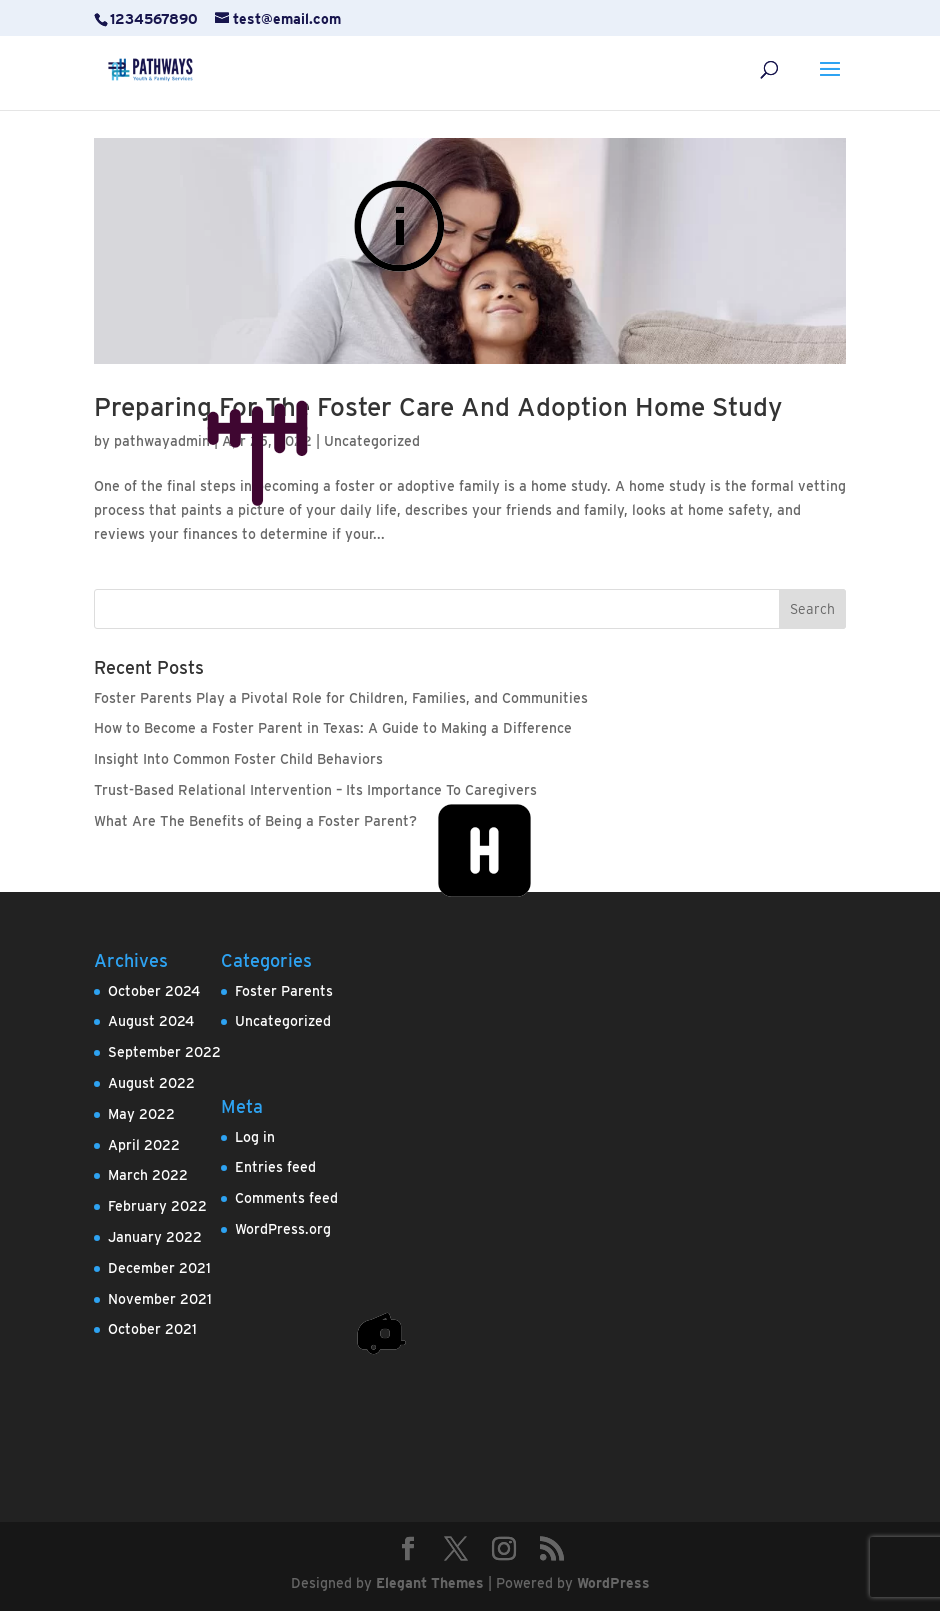 This screenshot has height=1611, width=940. Describe the element at coordinates (400, 226) in the screenshot. I see `view more information or details` at that location.